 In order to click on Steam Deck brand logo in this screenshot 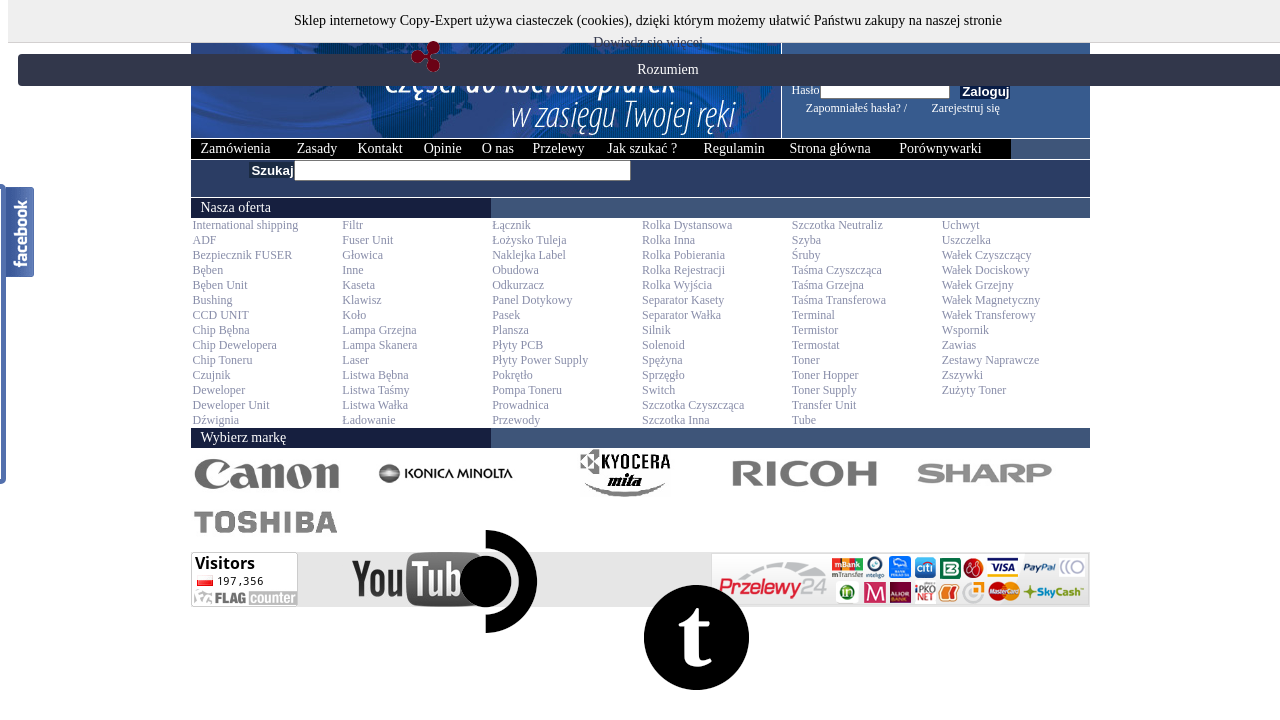, I will do `click(498, 581)`.